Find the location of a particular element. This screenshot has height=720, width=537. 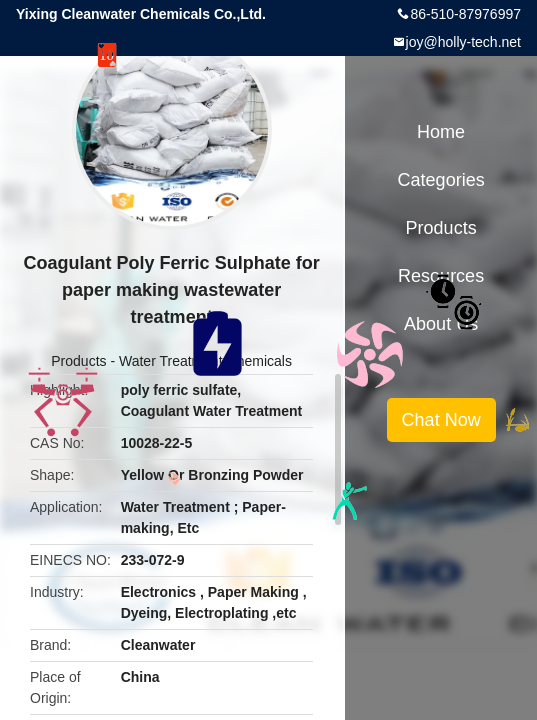

perform a punch attack in a fighting game is located at coordinates (351, 500).